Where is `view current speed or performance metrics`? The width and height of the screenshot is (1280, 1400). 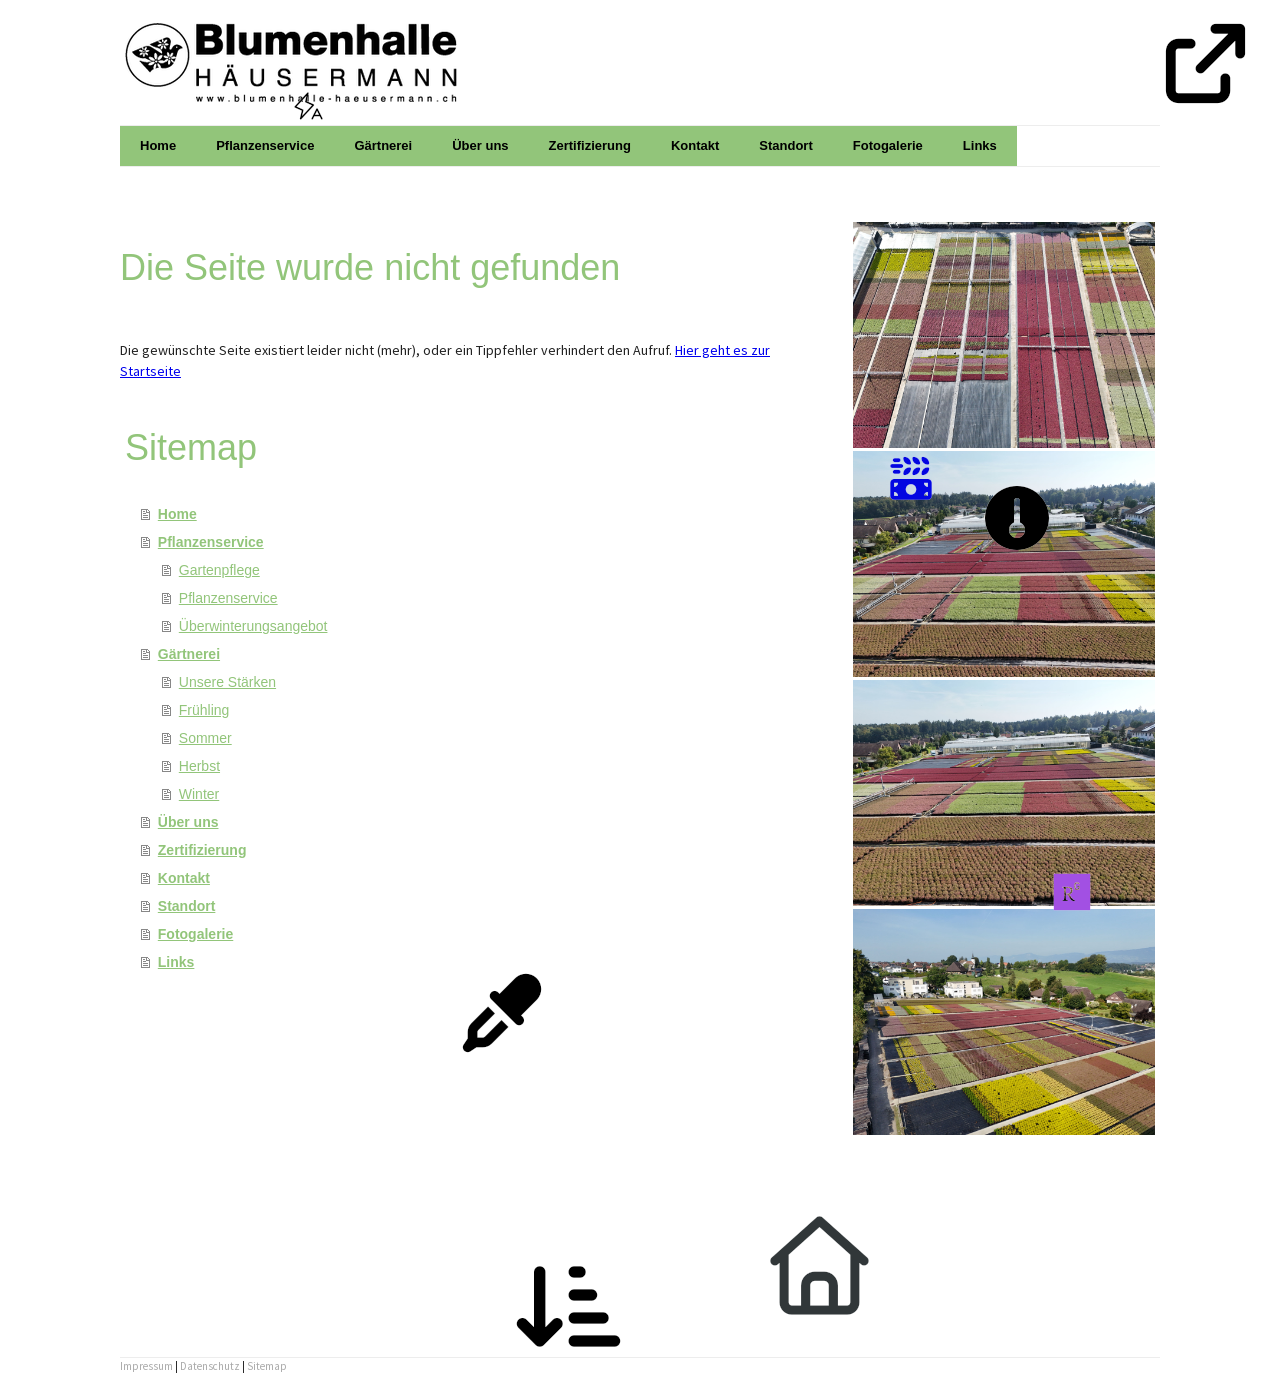
view current speed or performance metrics is located at coordinates (1017, 518).